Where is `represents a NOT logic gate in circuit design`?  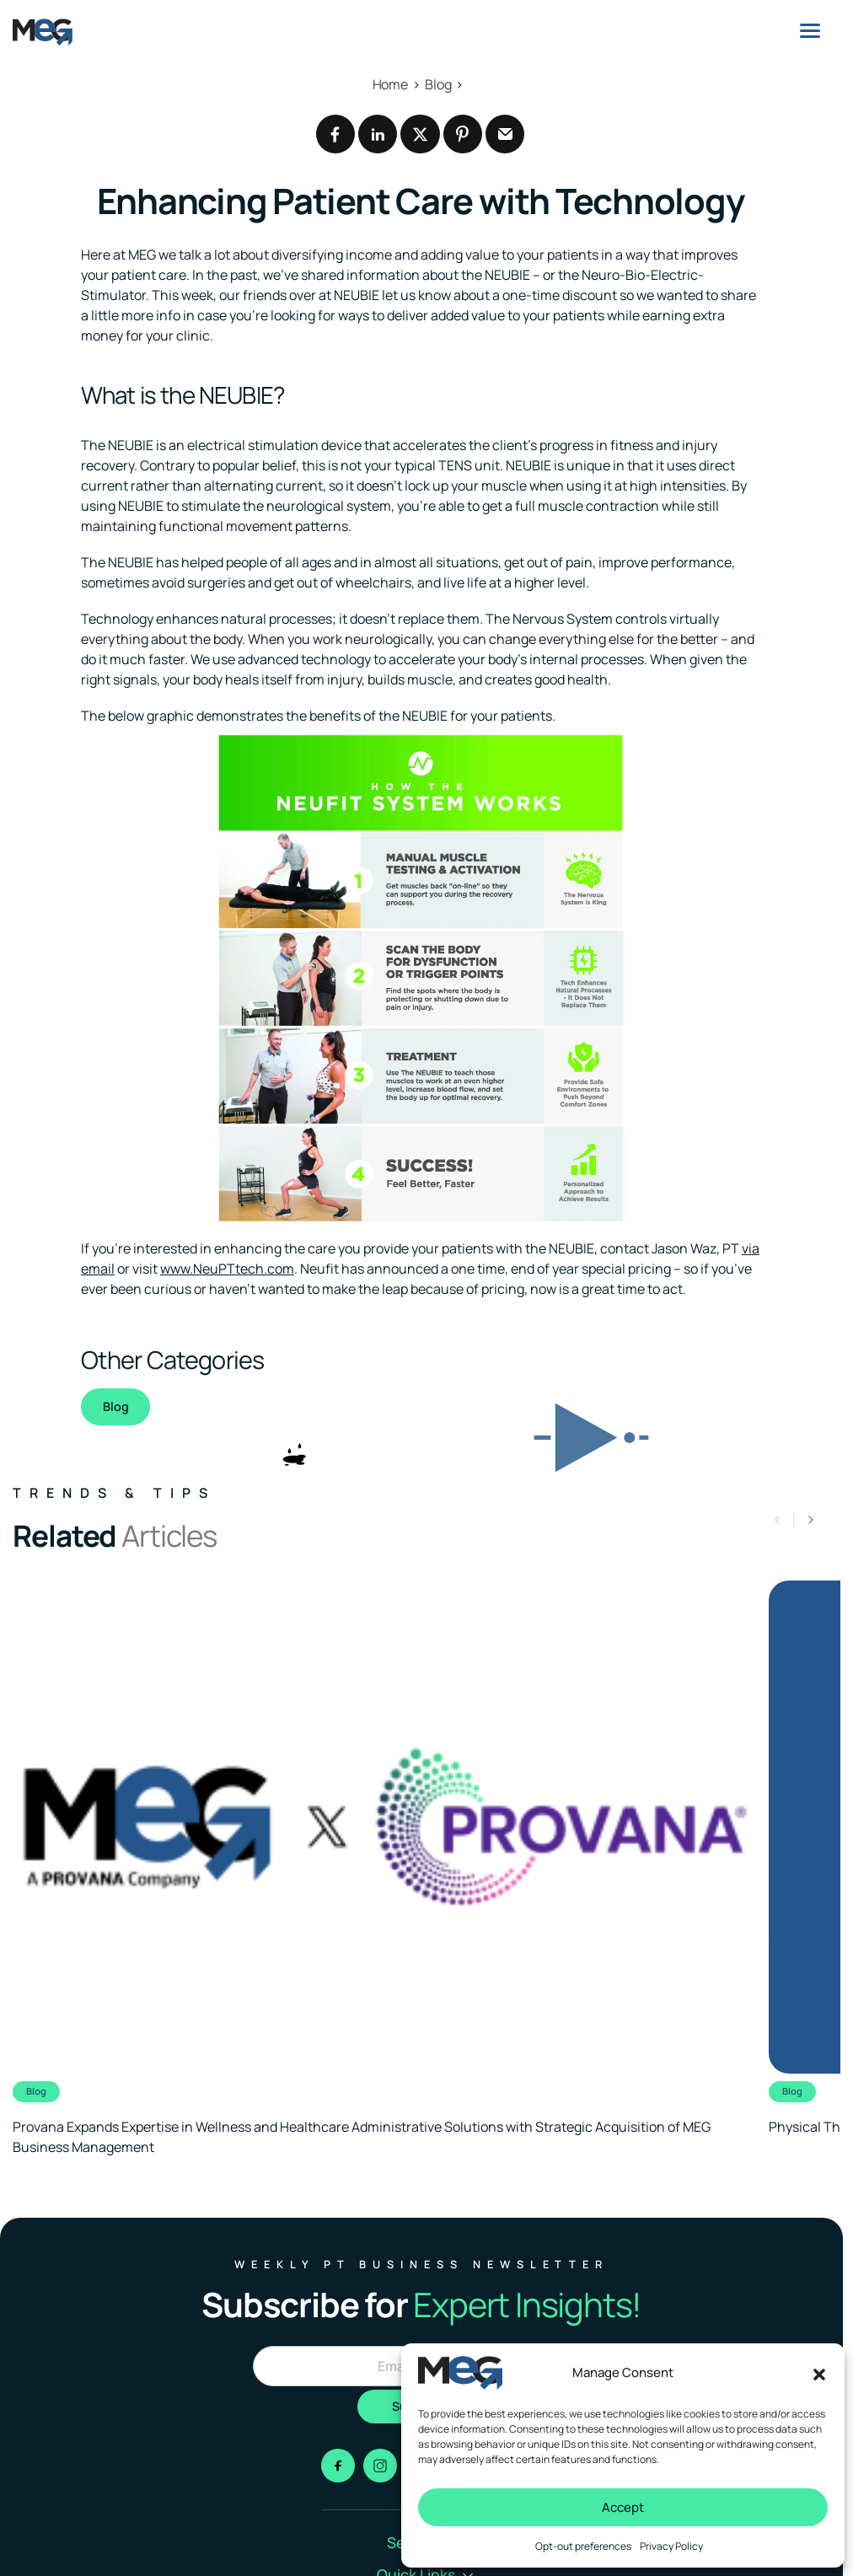
represents a NOT logic gate in circuit design is located at coordinates (591, 1437).